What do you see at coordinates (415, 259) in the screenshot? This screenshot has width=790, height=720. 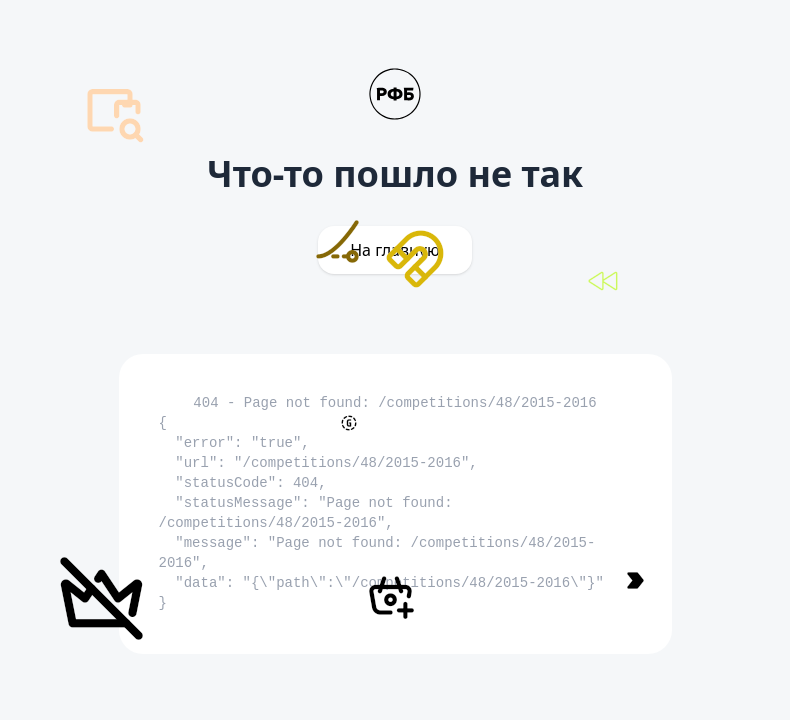 I see `activate magnetic snap or alignment tool` at bounding box center [415, 259].